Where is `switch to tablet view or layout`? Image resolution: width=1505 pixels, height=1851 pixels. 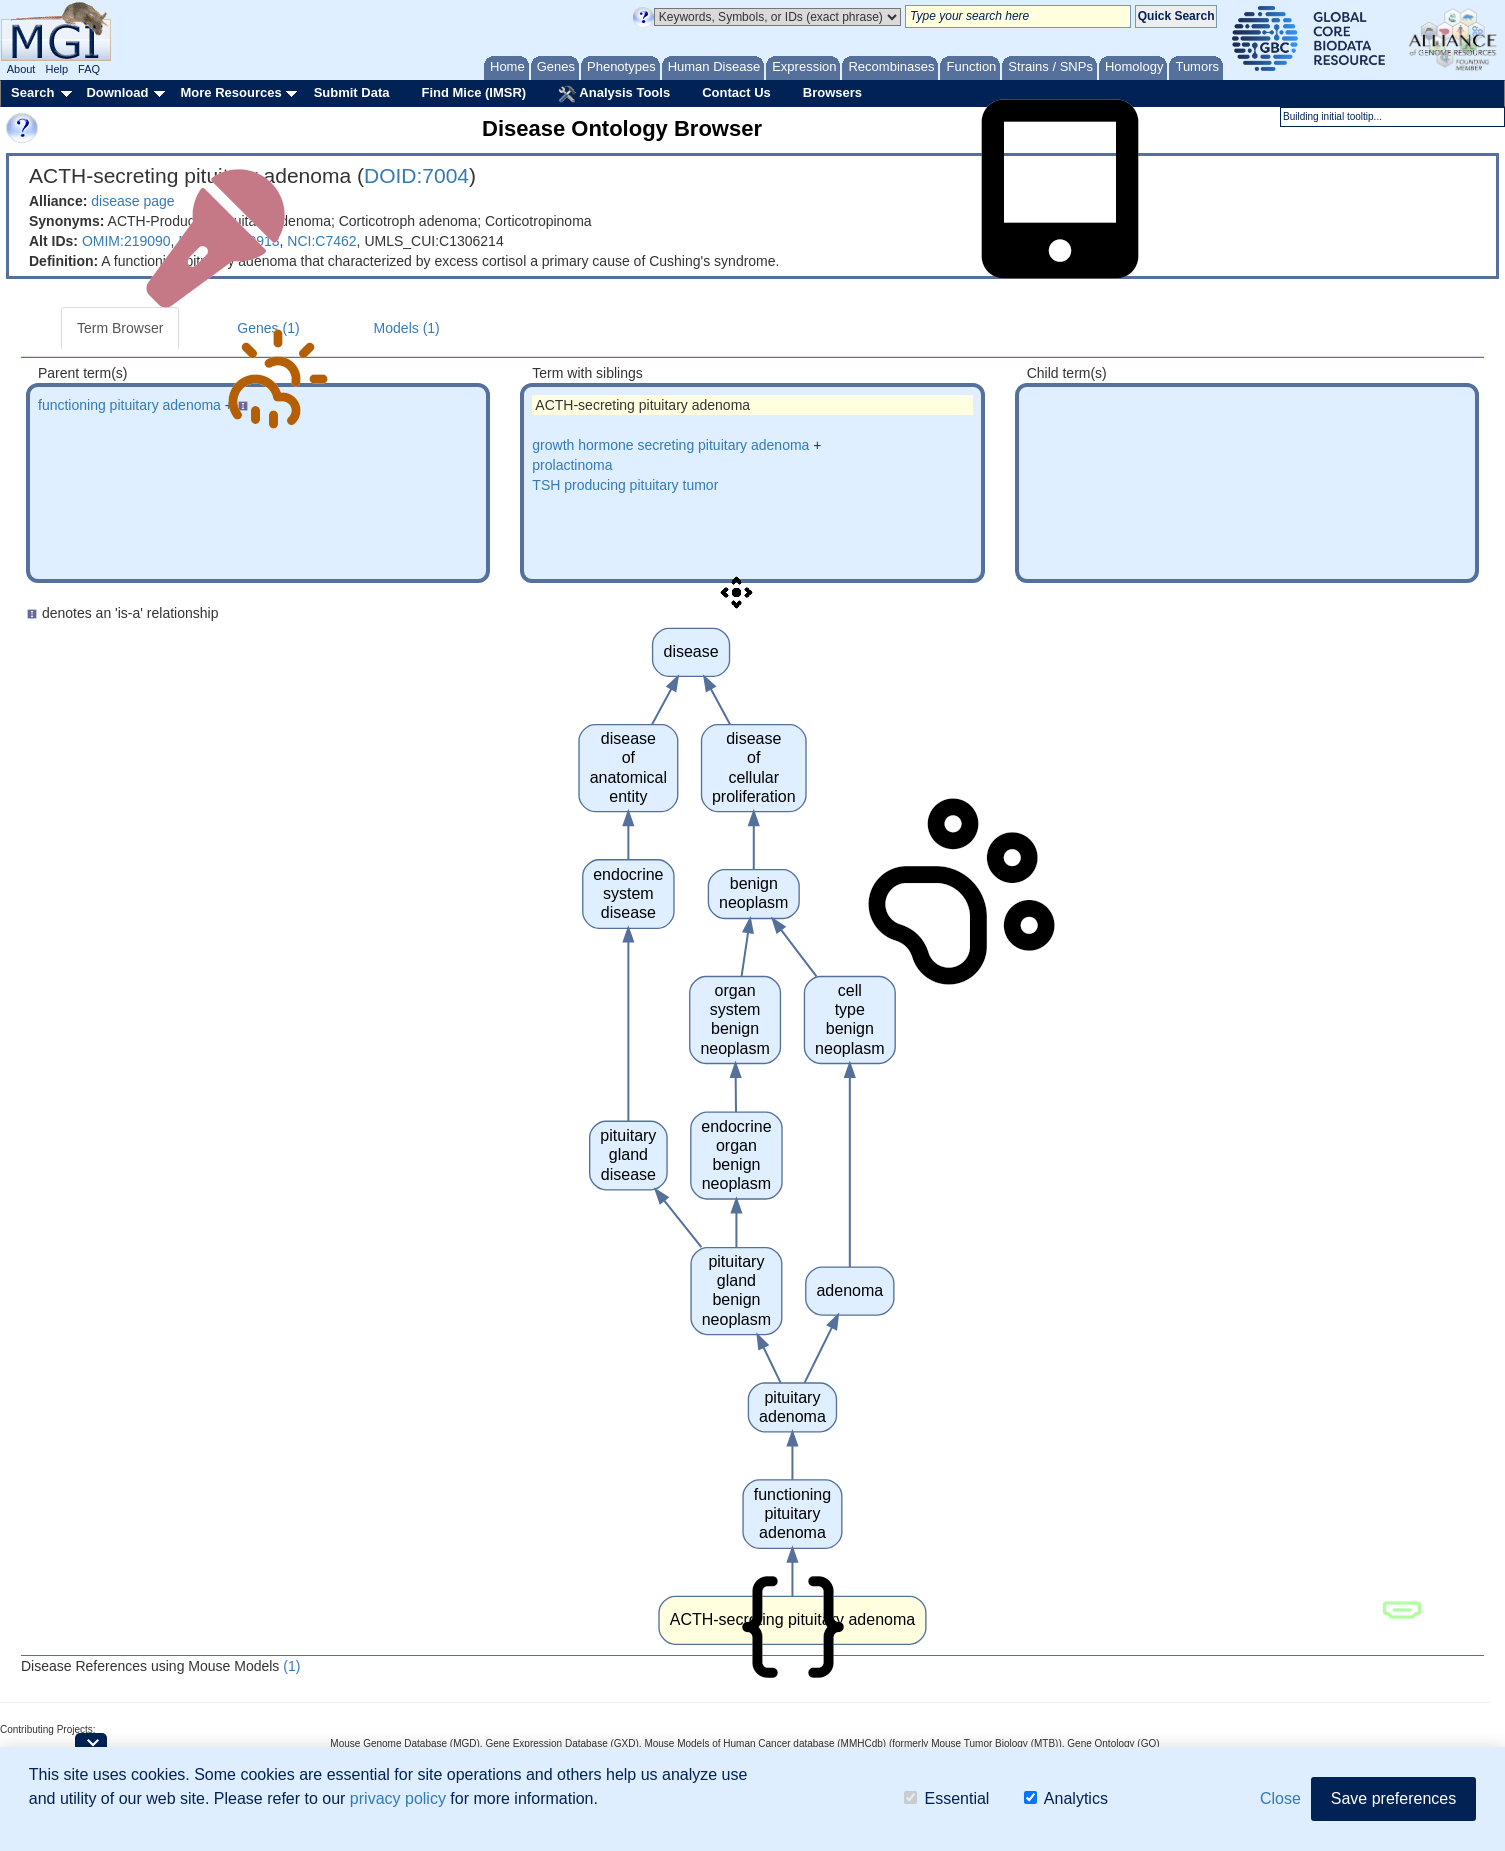
switch to tablet view or layout is located at coordinates (1060, 189).